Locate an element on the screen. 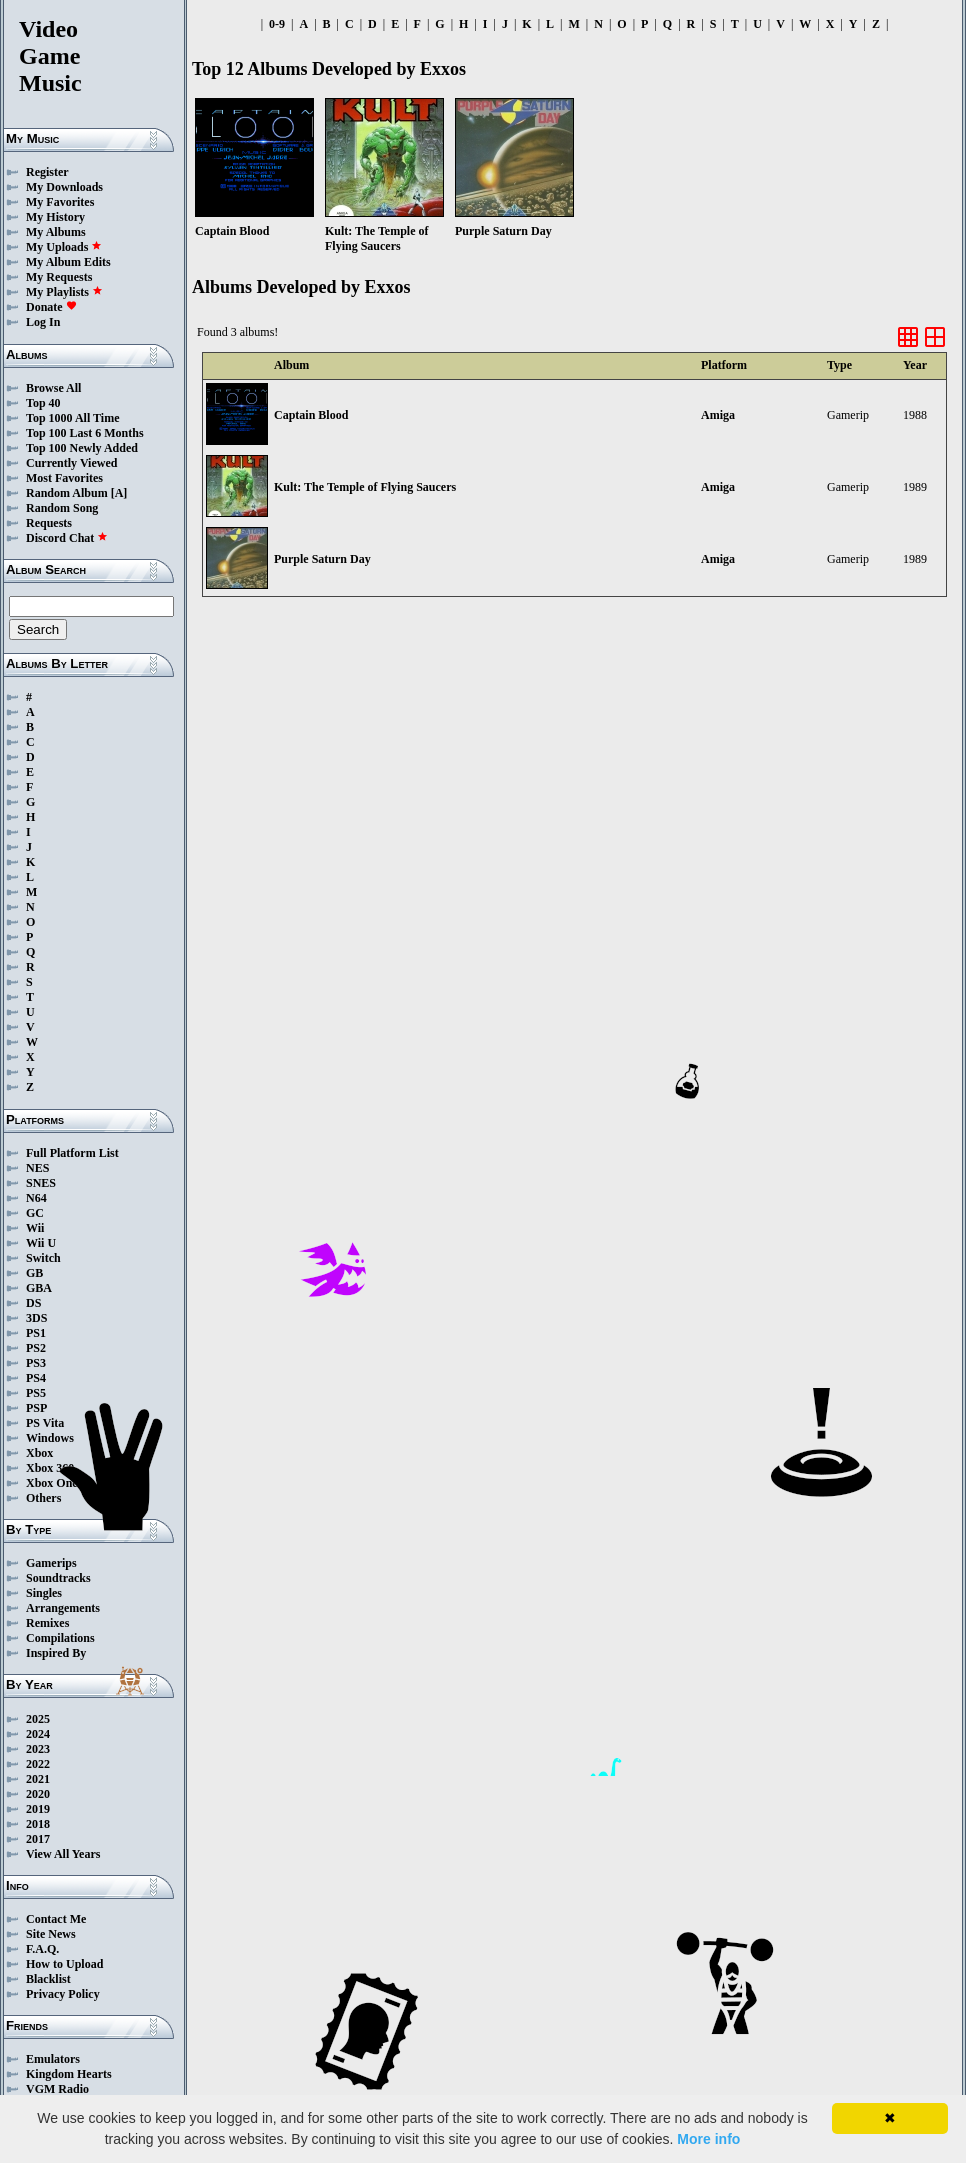 This screenshot has height=2163, width=966. vulcan salute or "live long and prosper" gesture is located at coordinates (111, 1465).